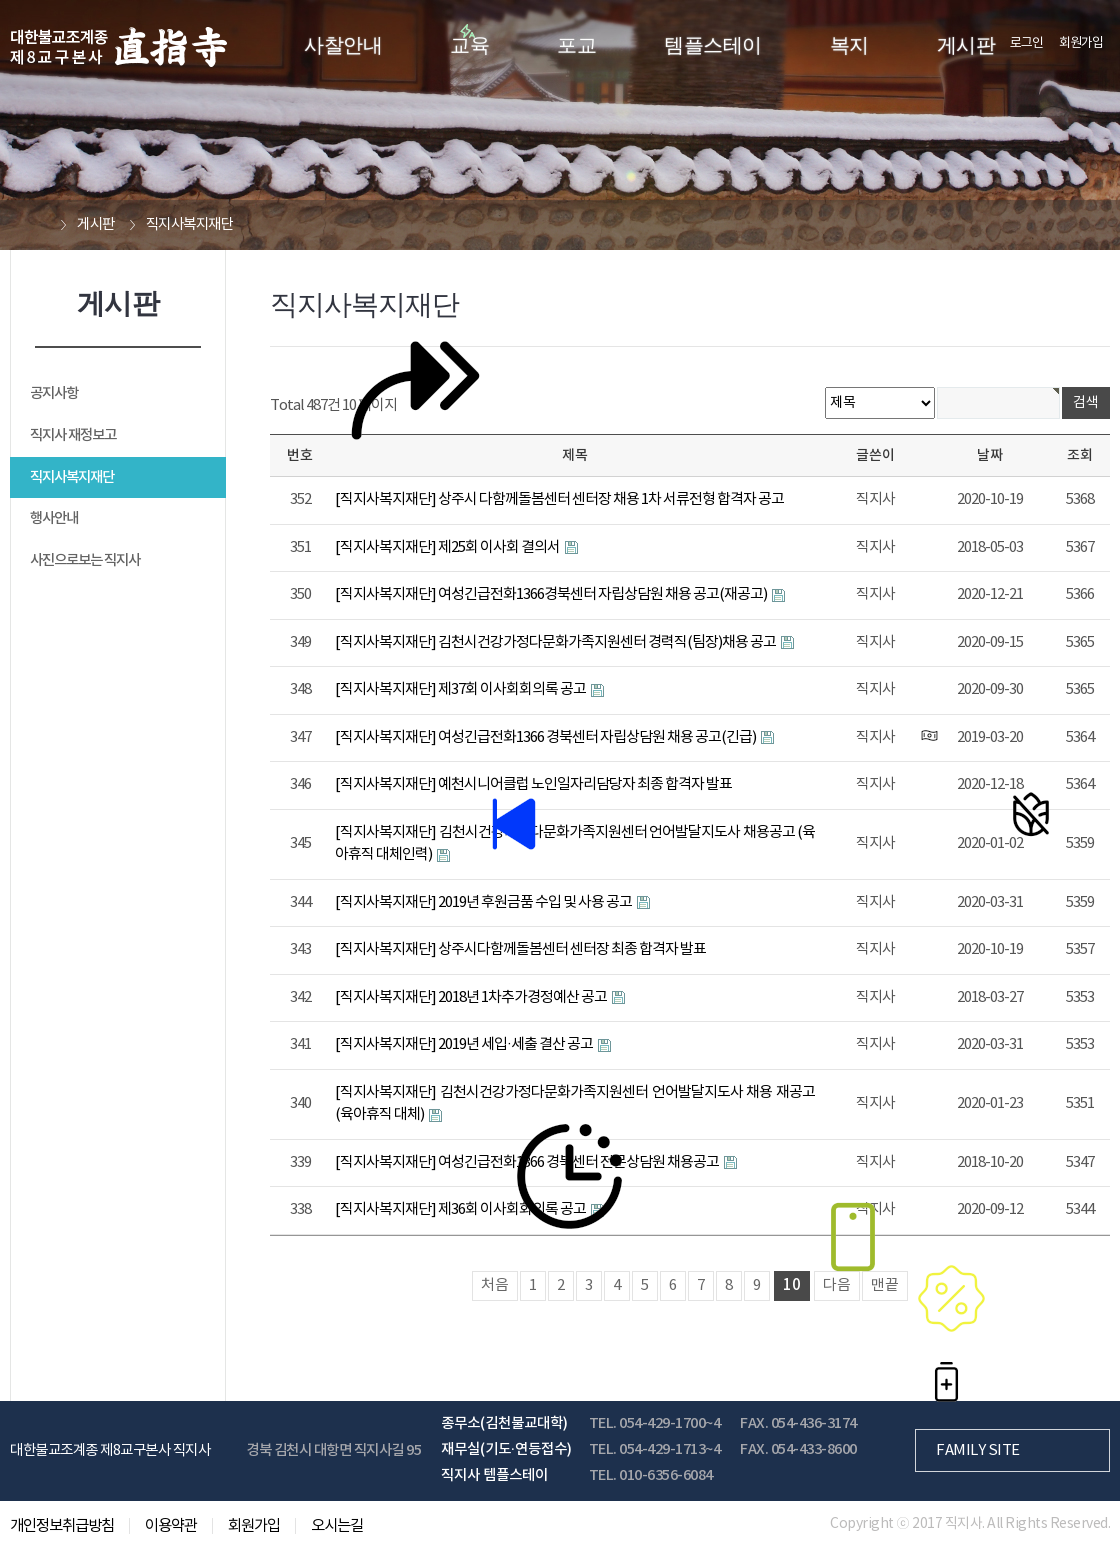 The height and width of the screenshot is (1552, 1120). What do you see at coordinates (853, 1237) in the screenshot?
I see `access device camera settings` at bounding box center [853, 1237].